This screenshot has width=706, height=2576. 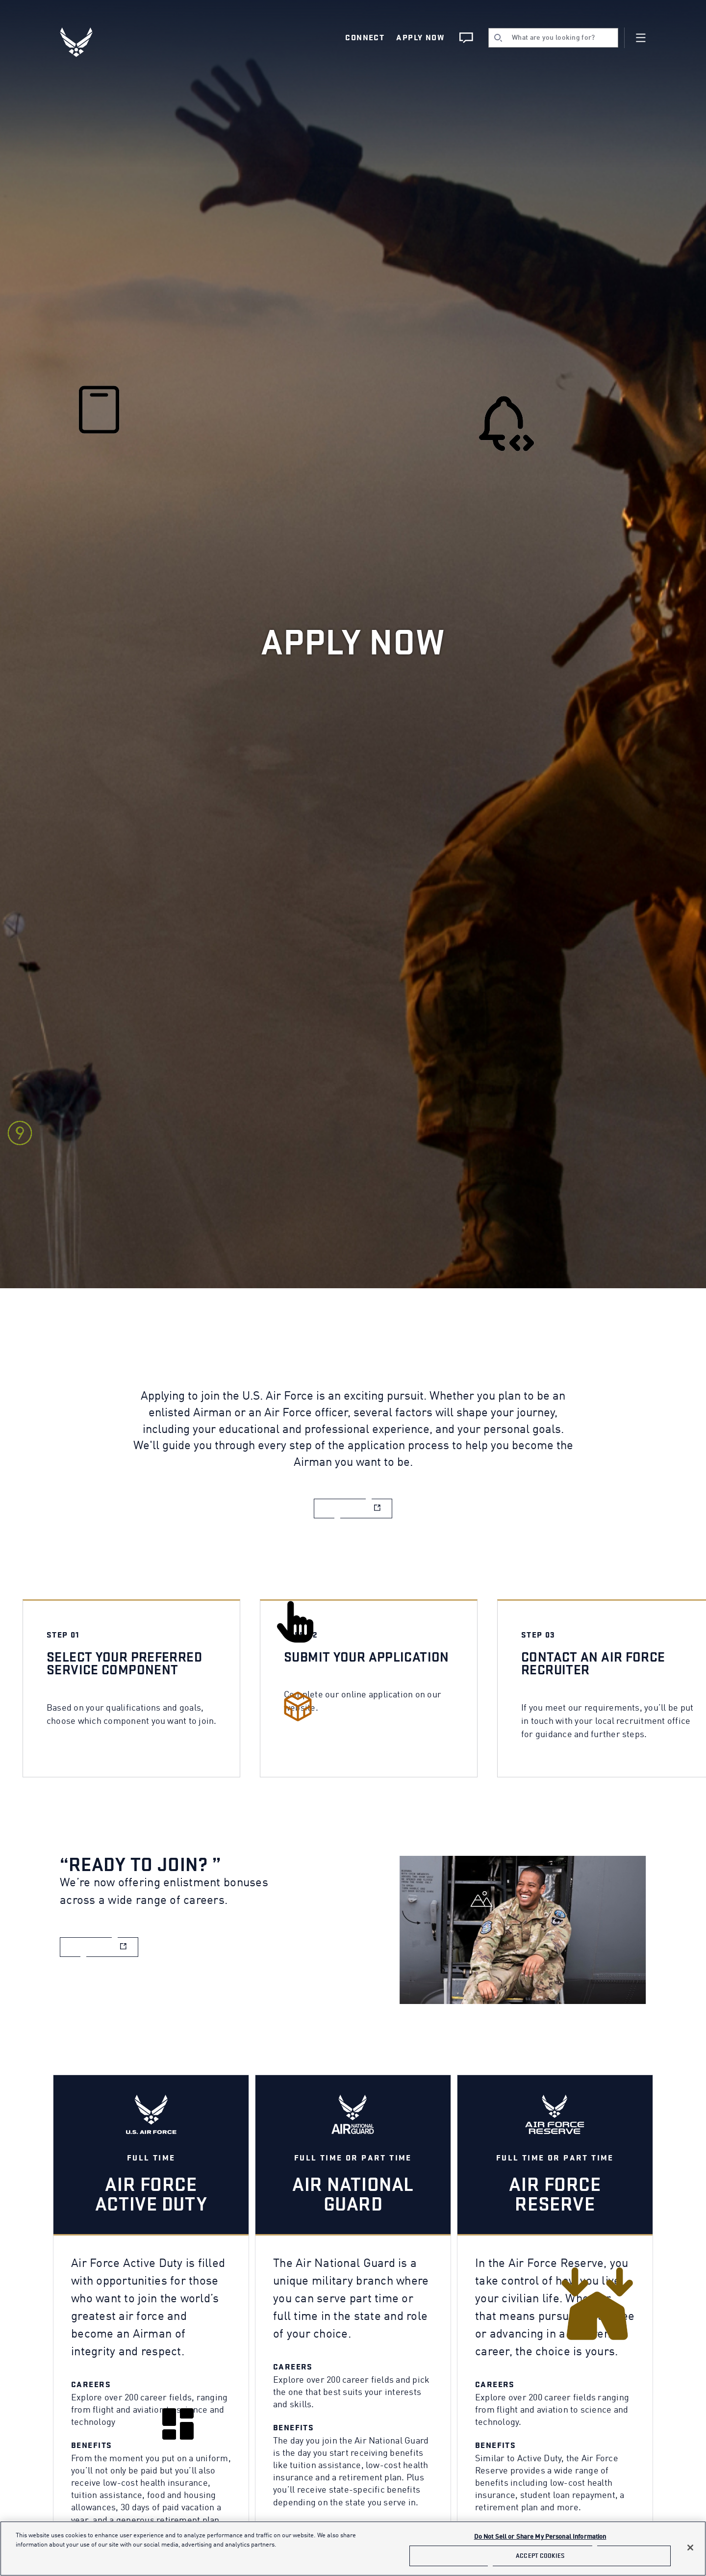 I want to click on open CodeSandbox development environment, so click(x=298, y=1706).